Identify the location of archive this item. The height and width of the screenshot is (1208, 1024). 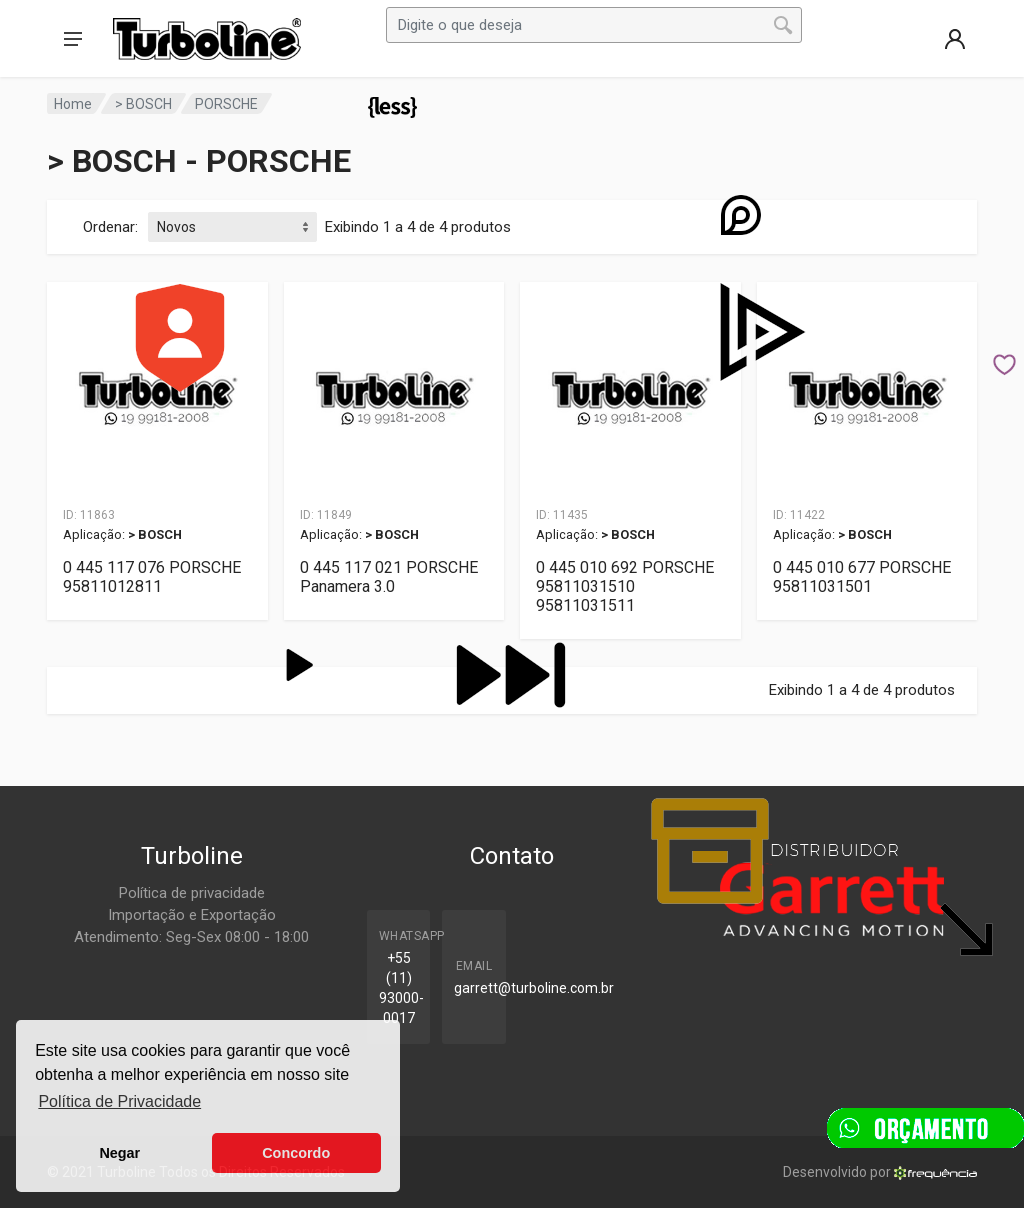
(710, 851).